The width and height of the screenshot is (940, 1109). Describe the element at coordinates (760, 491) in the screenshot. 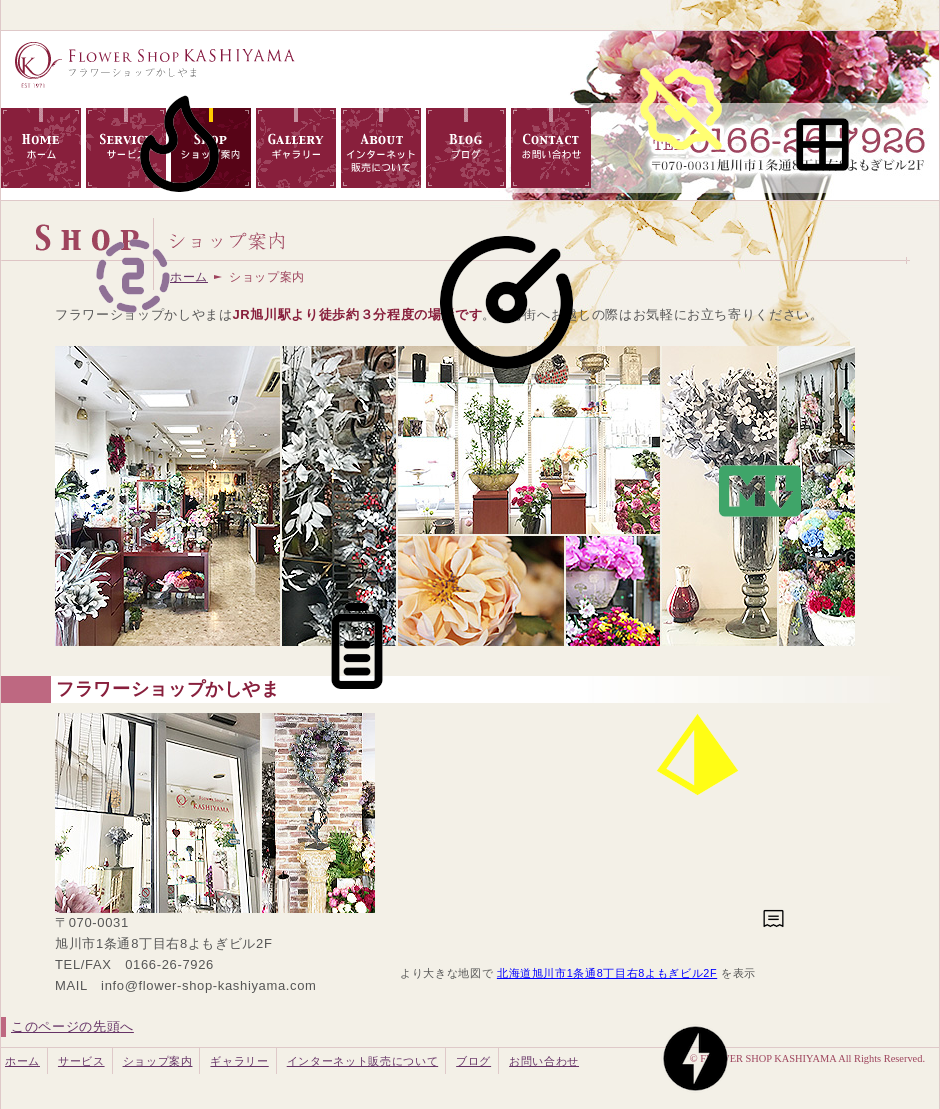

I see `format text using markdown` at that location.